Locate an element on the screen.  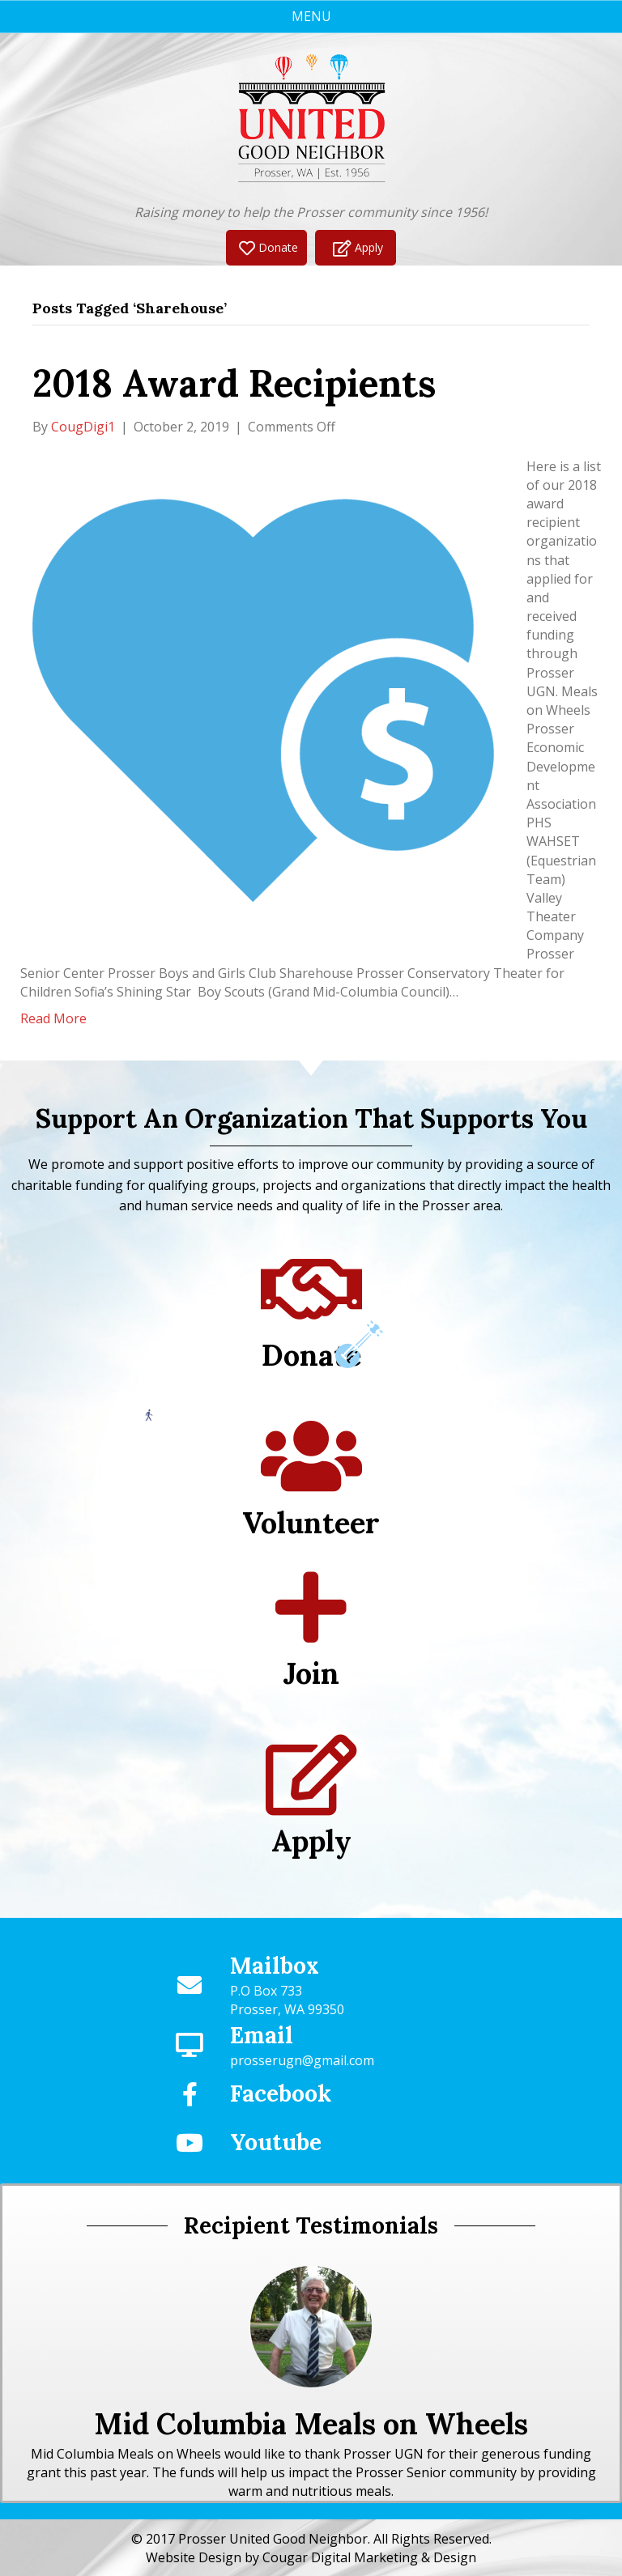
access banjo or folk music content is located at coordinates (359, 1344).